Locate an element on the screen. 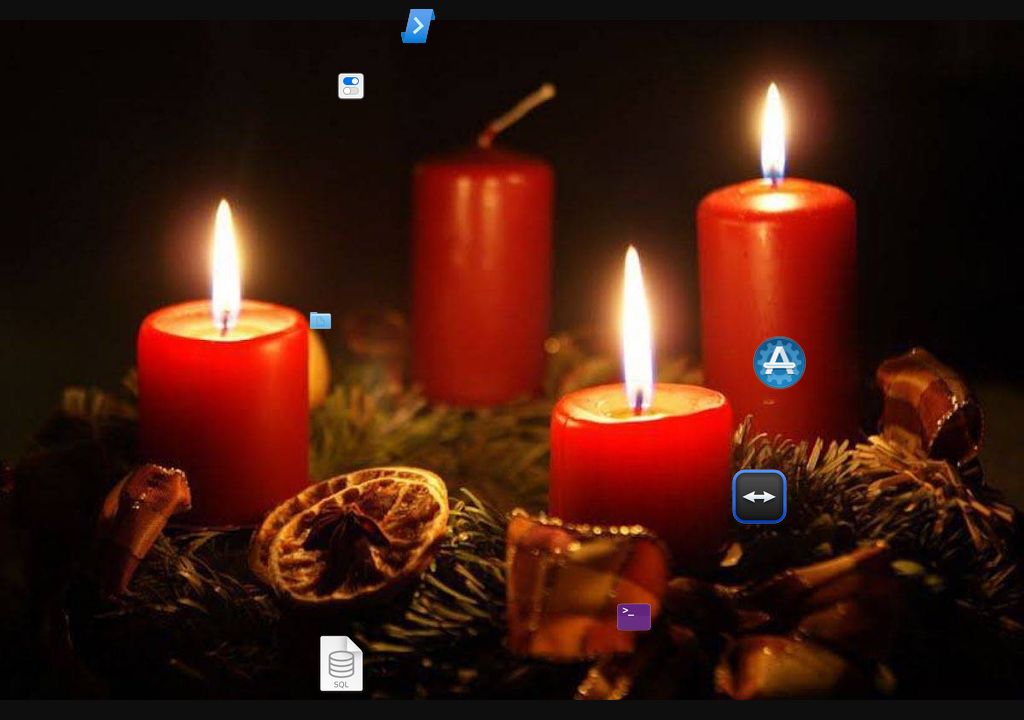 The width and height of the screenshot is (1024, 720). open TeamViewer for remote desktop access is located at coordinates (759, 496).